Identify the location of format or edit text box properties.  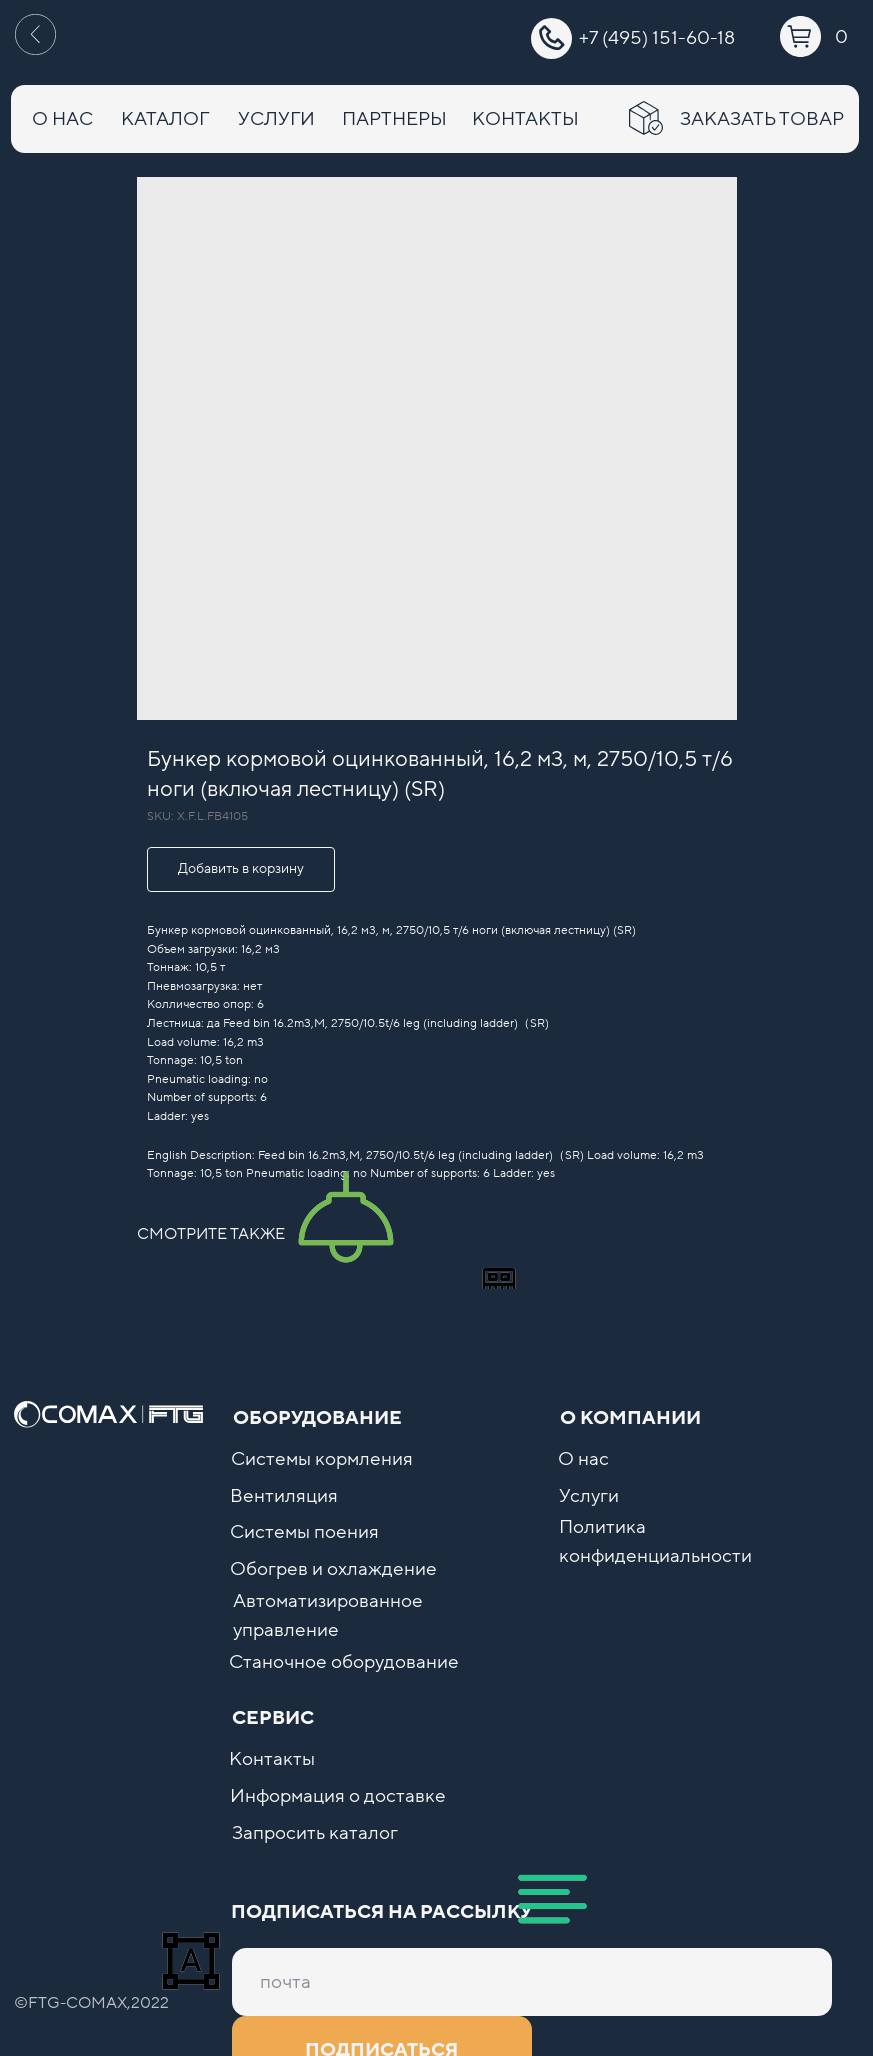
(191, 1961).